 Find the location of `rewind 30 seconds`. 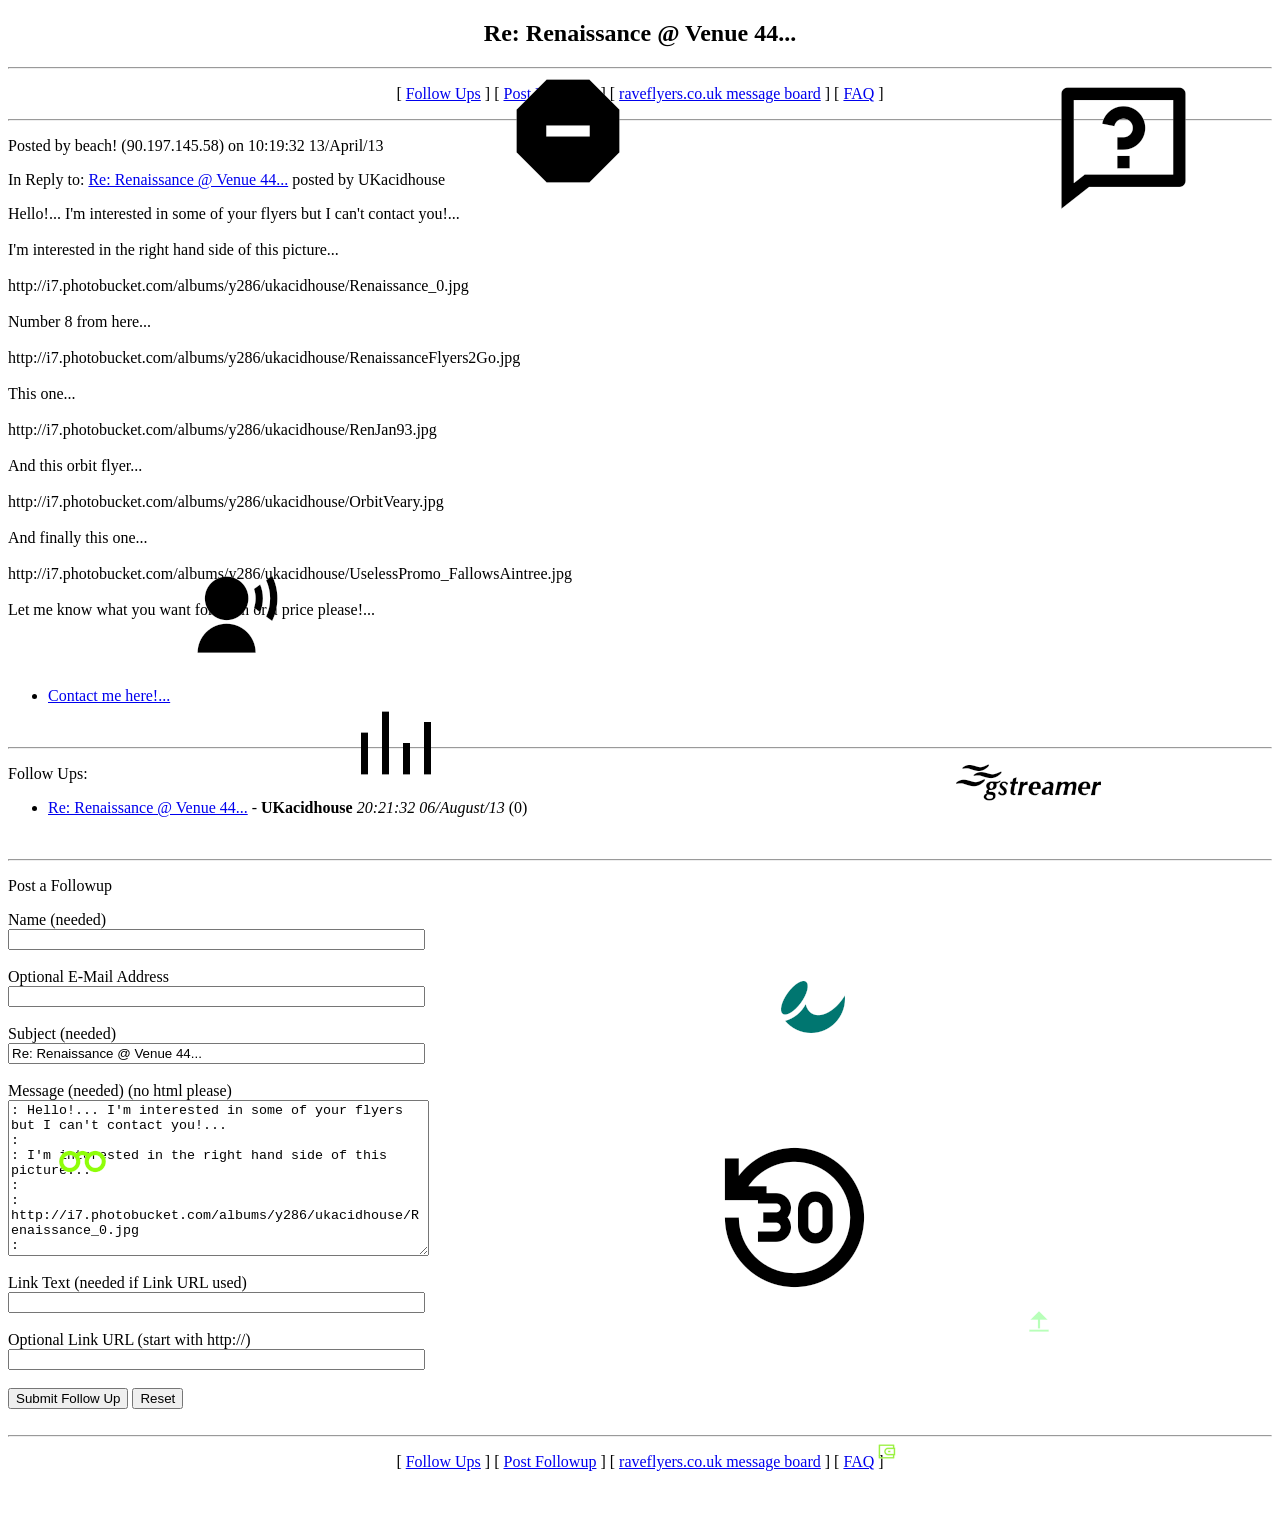

rewind 30 seconds is located at coordinates (794, 1217).